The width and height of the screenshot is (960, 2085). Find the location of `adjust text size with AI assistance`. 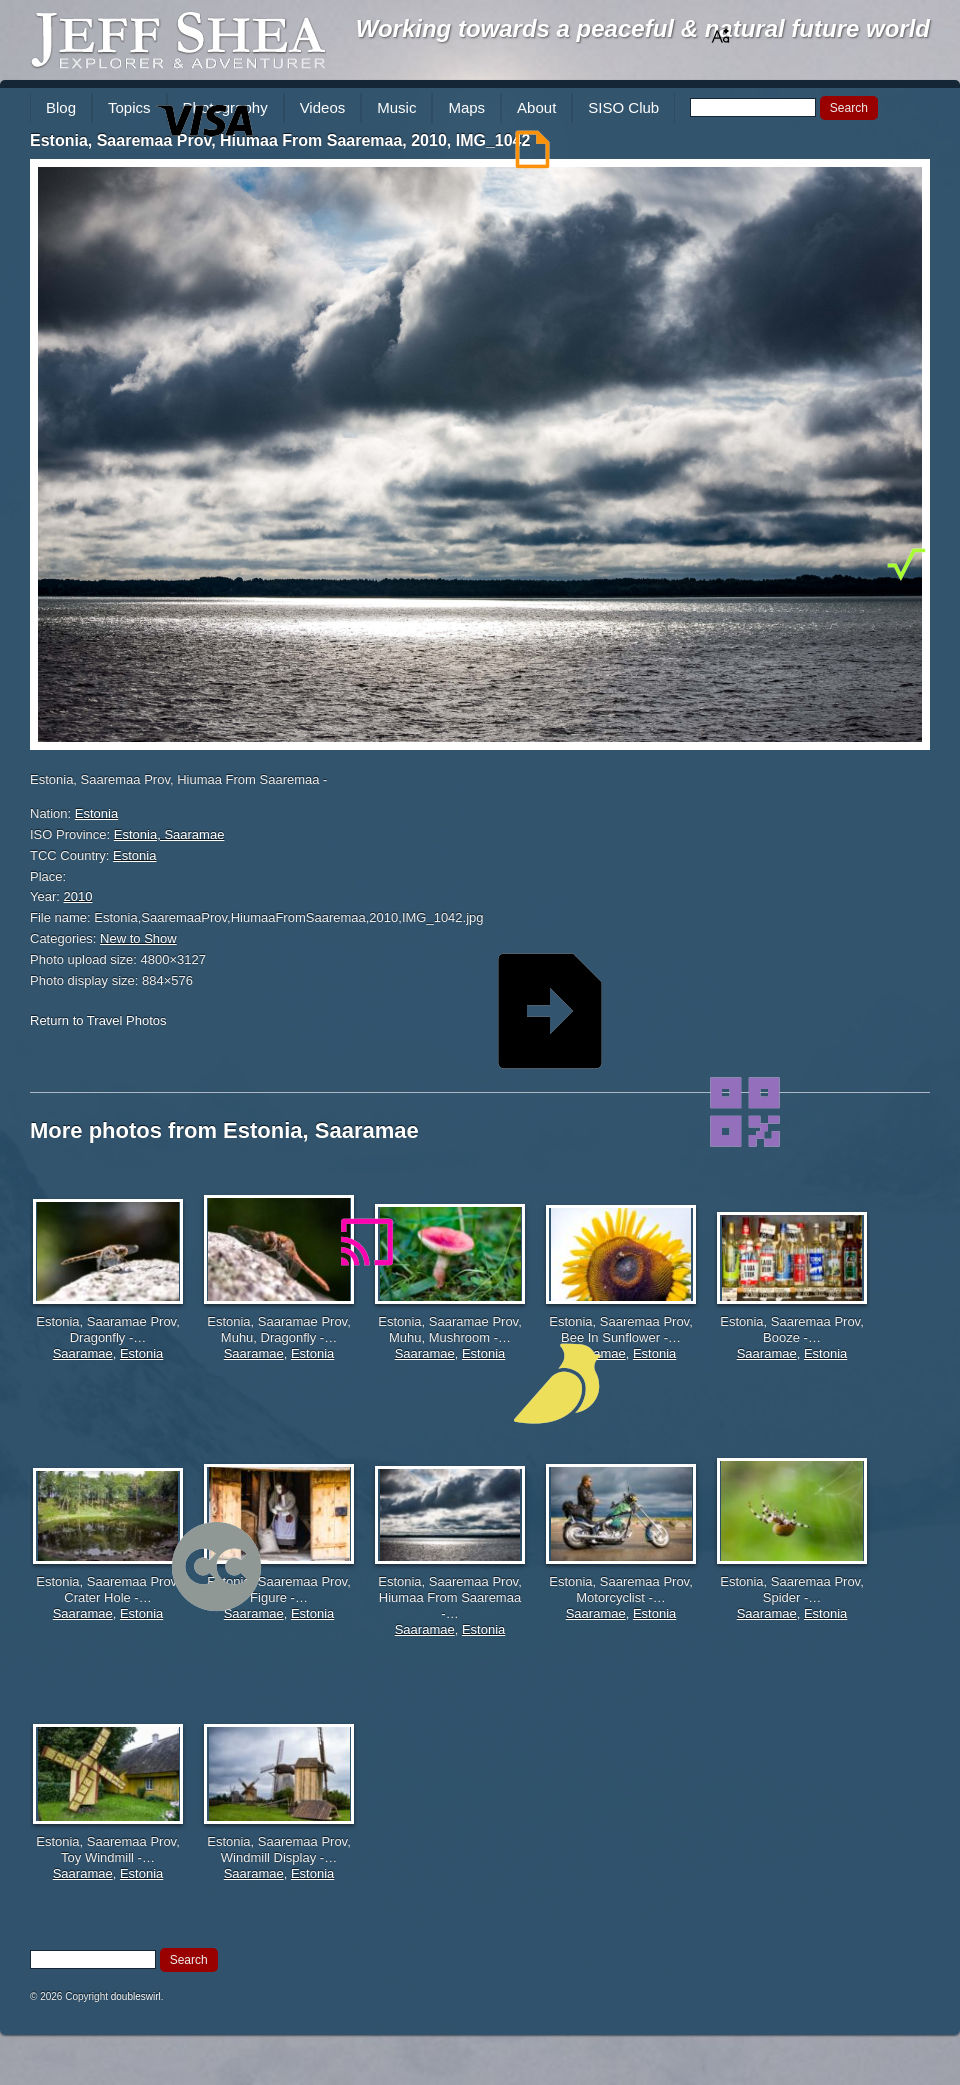

adjust text size with AI assistance is located at coordinates (720, 36).